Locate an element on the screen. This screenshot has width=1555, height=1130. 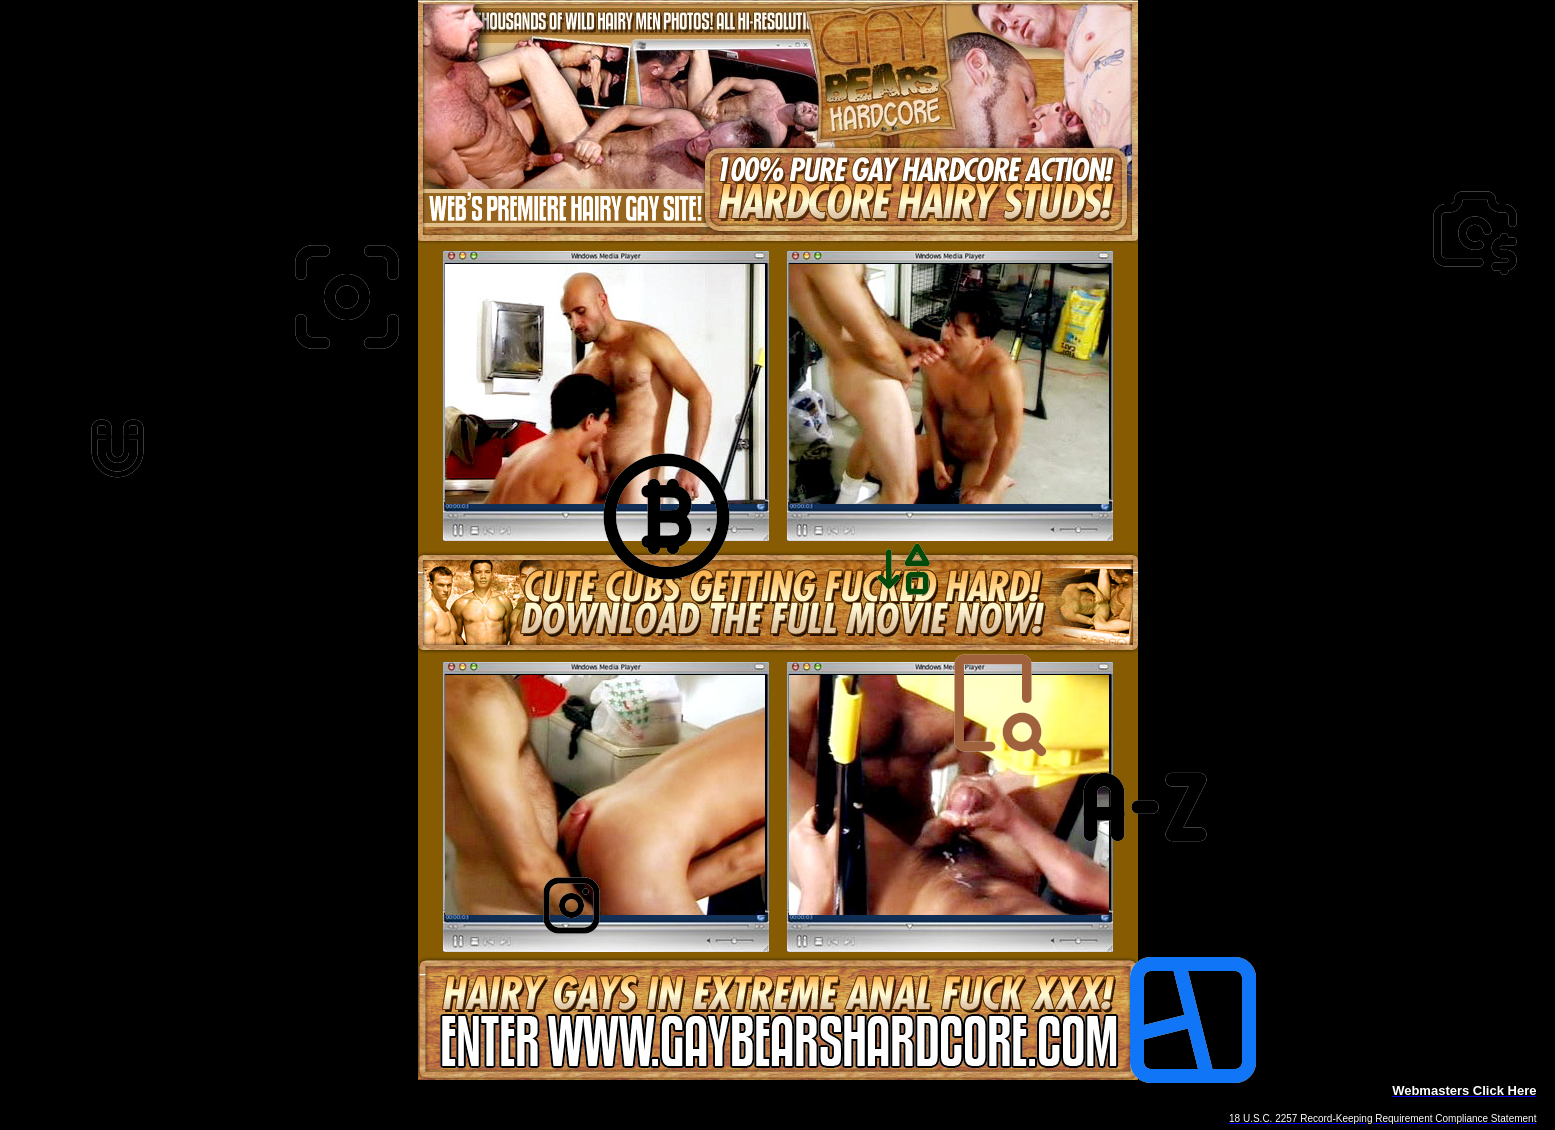
sort items in descending order is located at coordinates (903, 569).